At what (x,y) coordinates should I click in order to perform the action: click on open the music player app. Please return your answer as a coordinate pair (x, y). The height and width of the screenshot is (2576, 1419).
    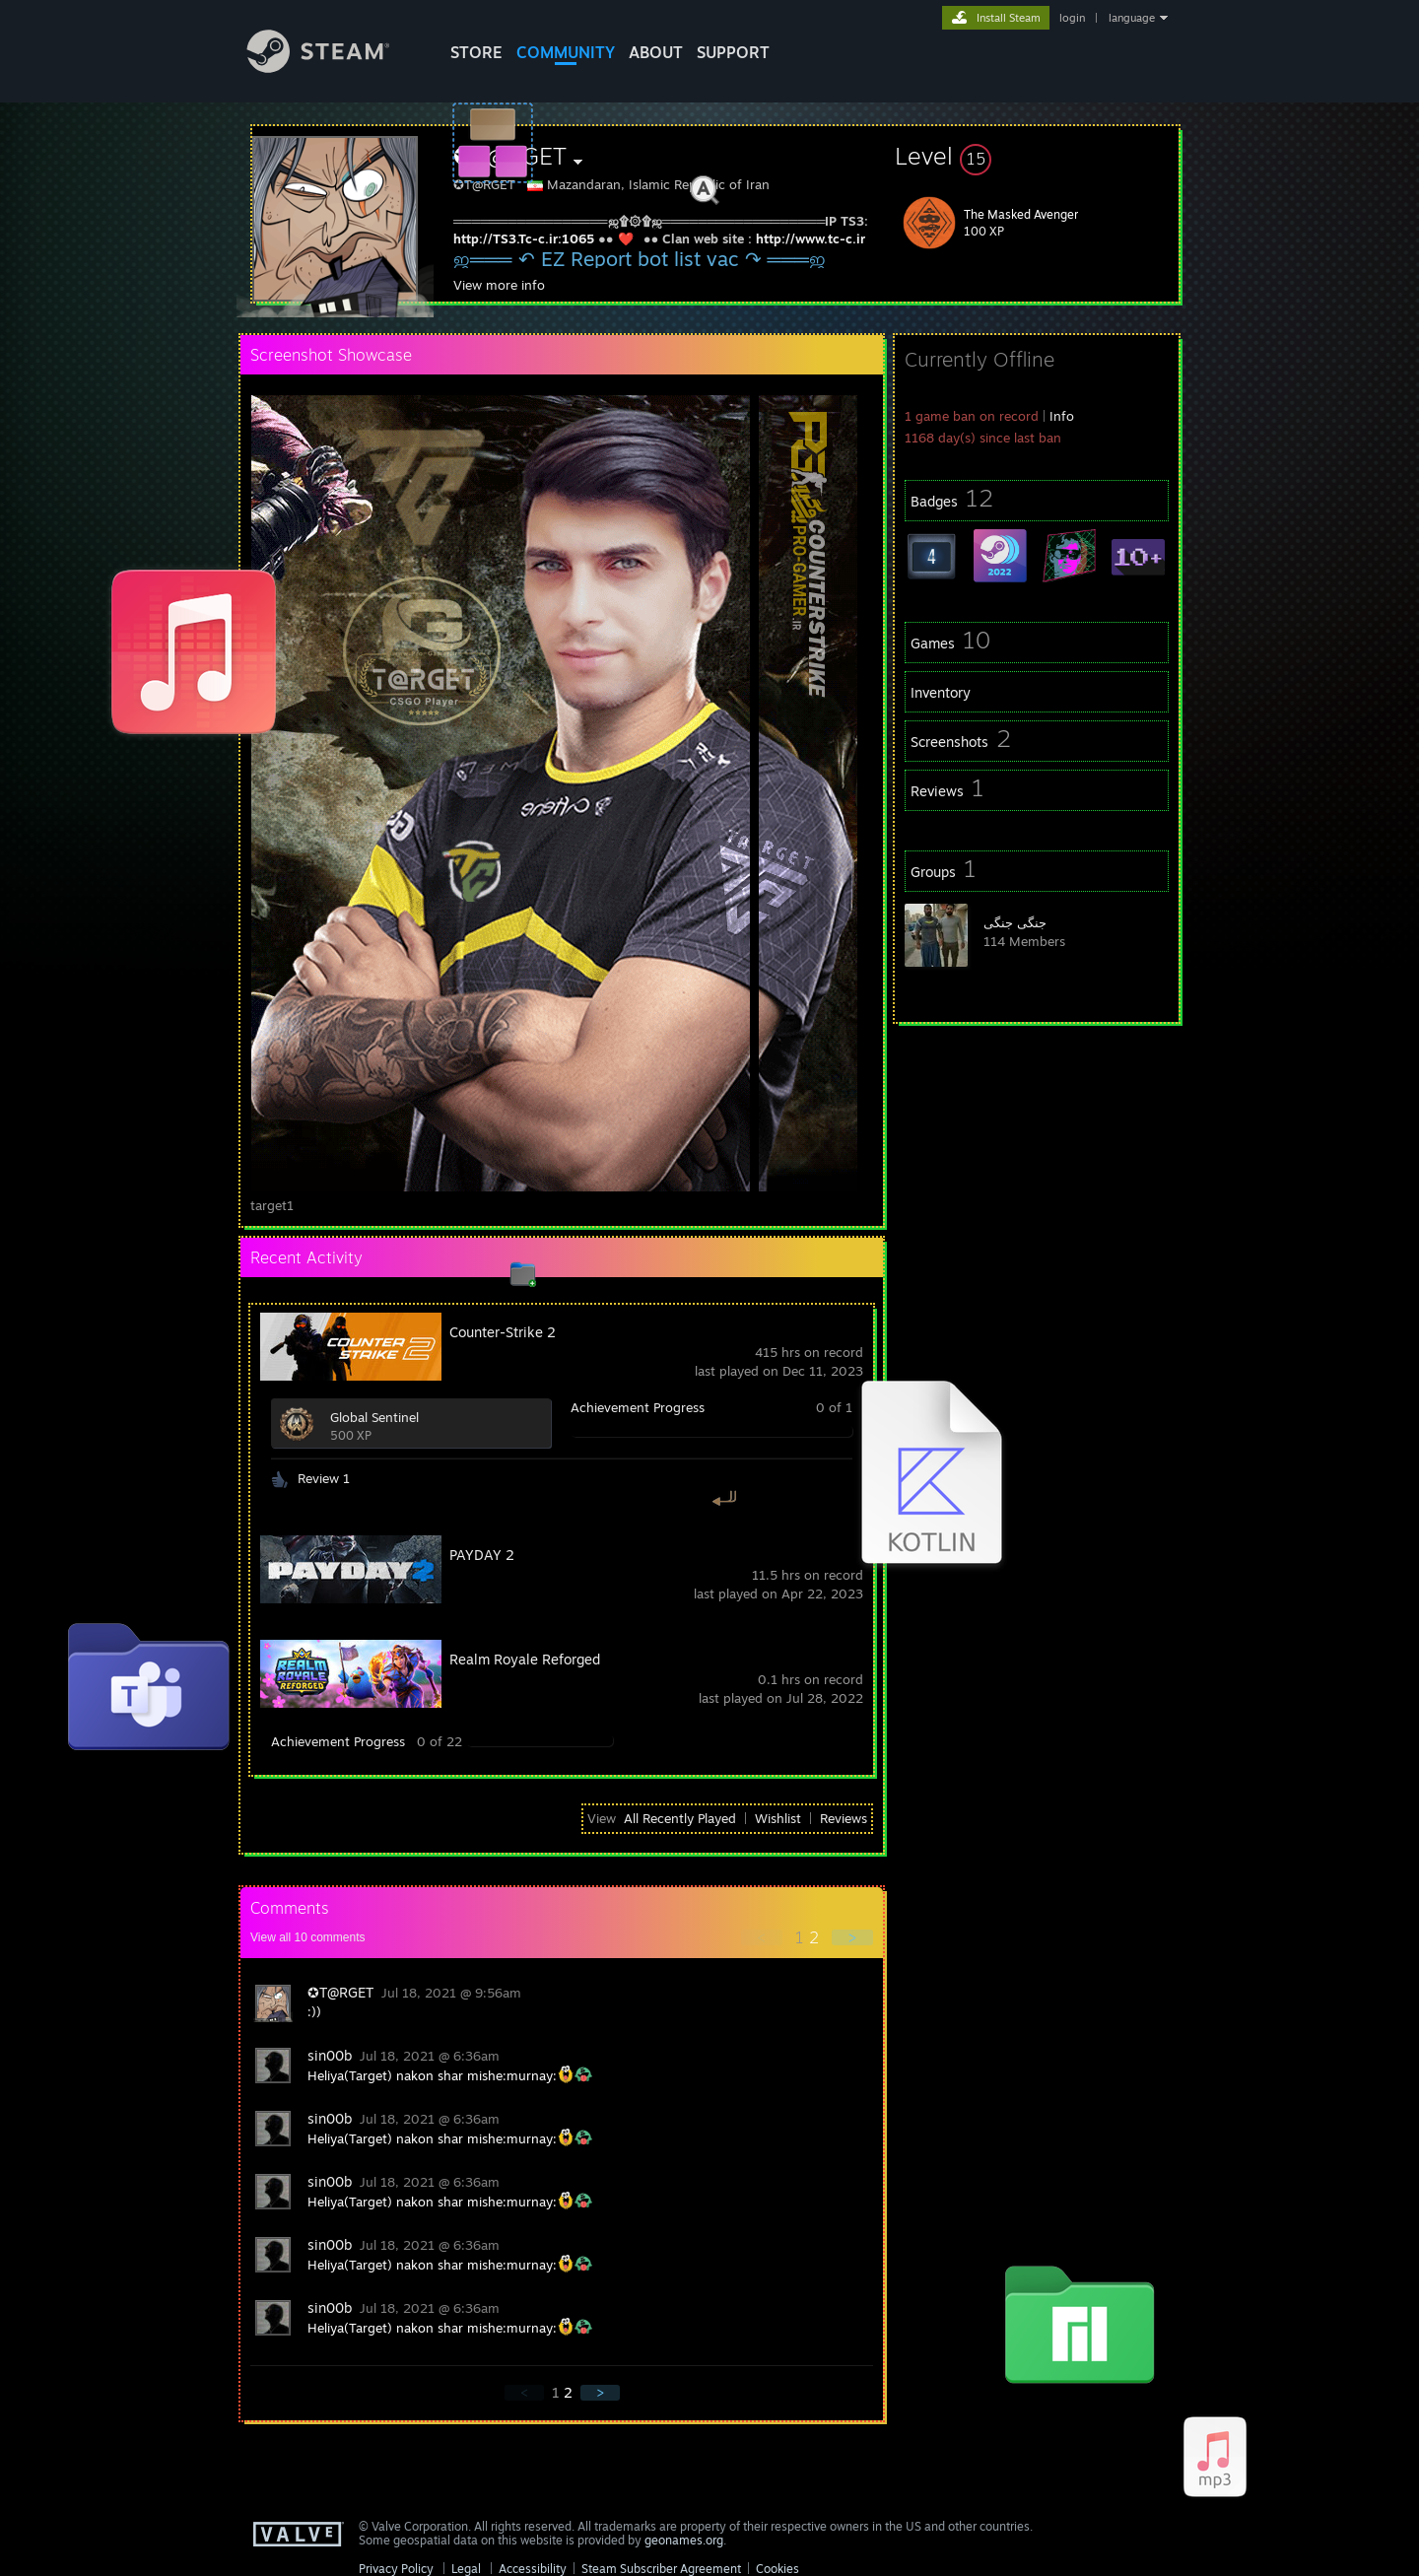
    Looking at the image, I should click on (193, 651).